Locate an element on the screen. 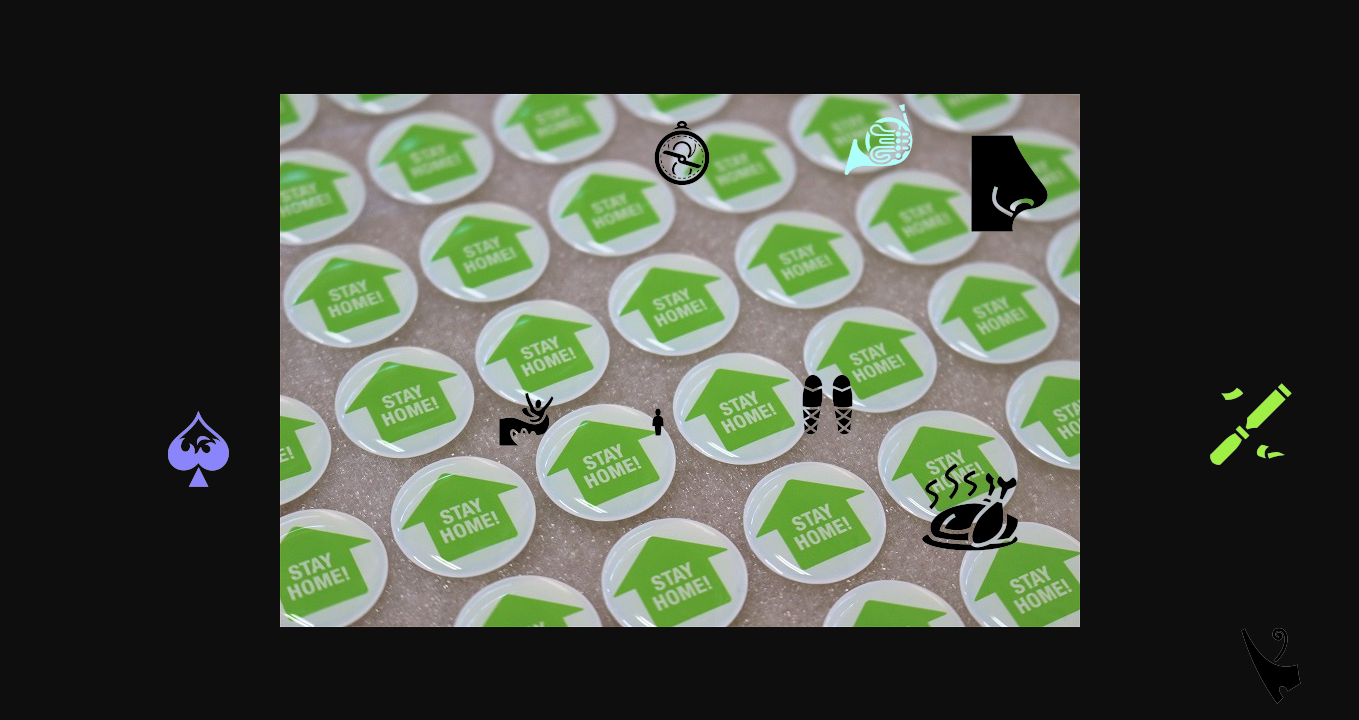  view your profile is located at coordinates (658, 422).